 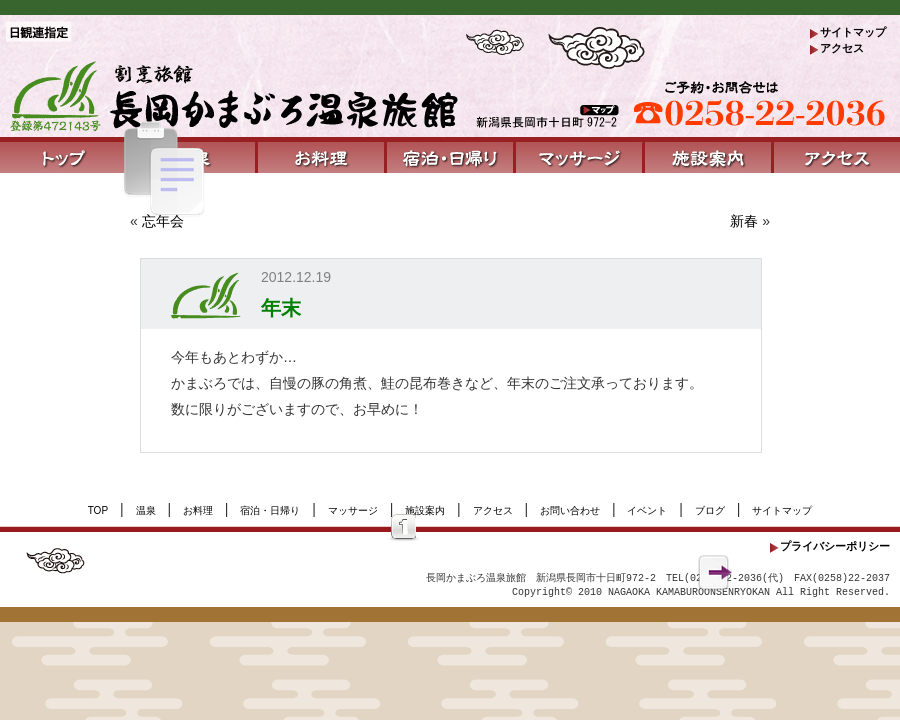 I want to click on paste content from clipboard, so click(x=164, y=168).